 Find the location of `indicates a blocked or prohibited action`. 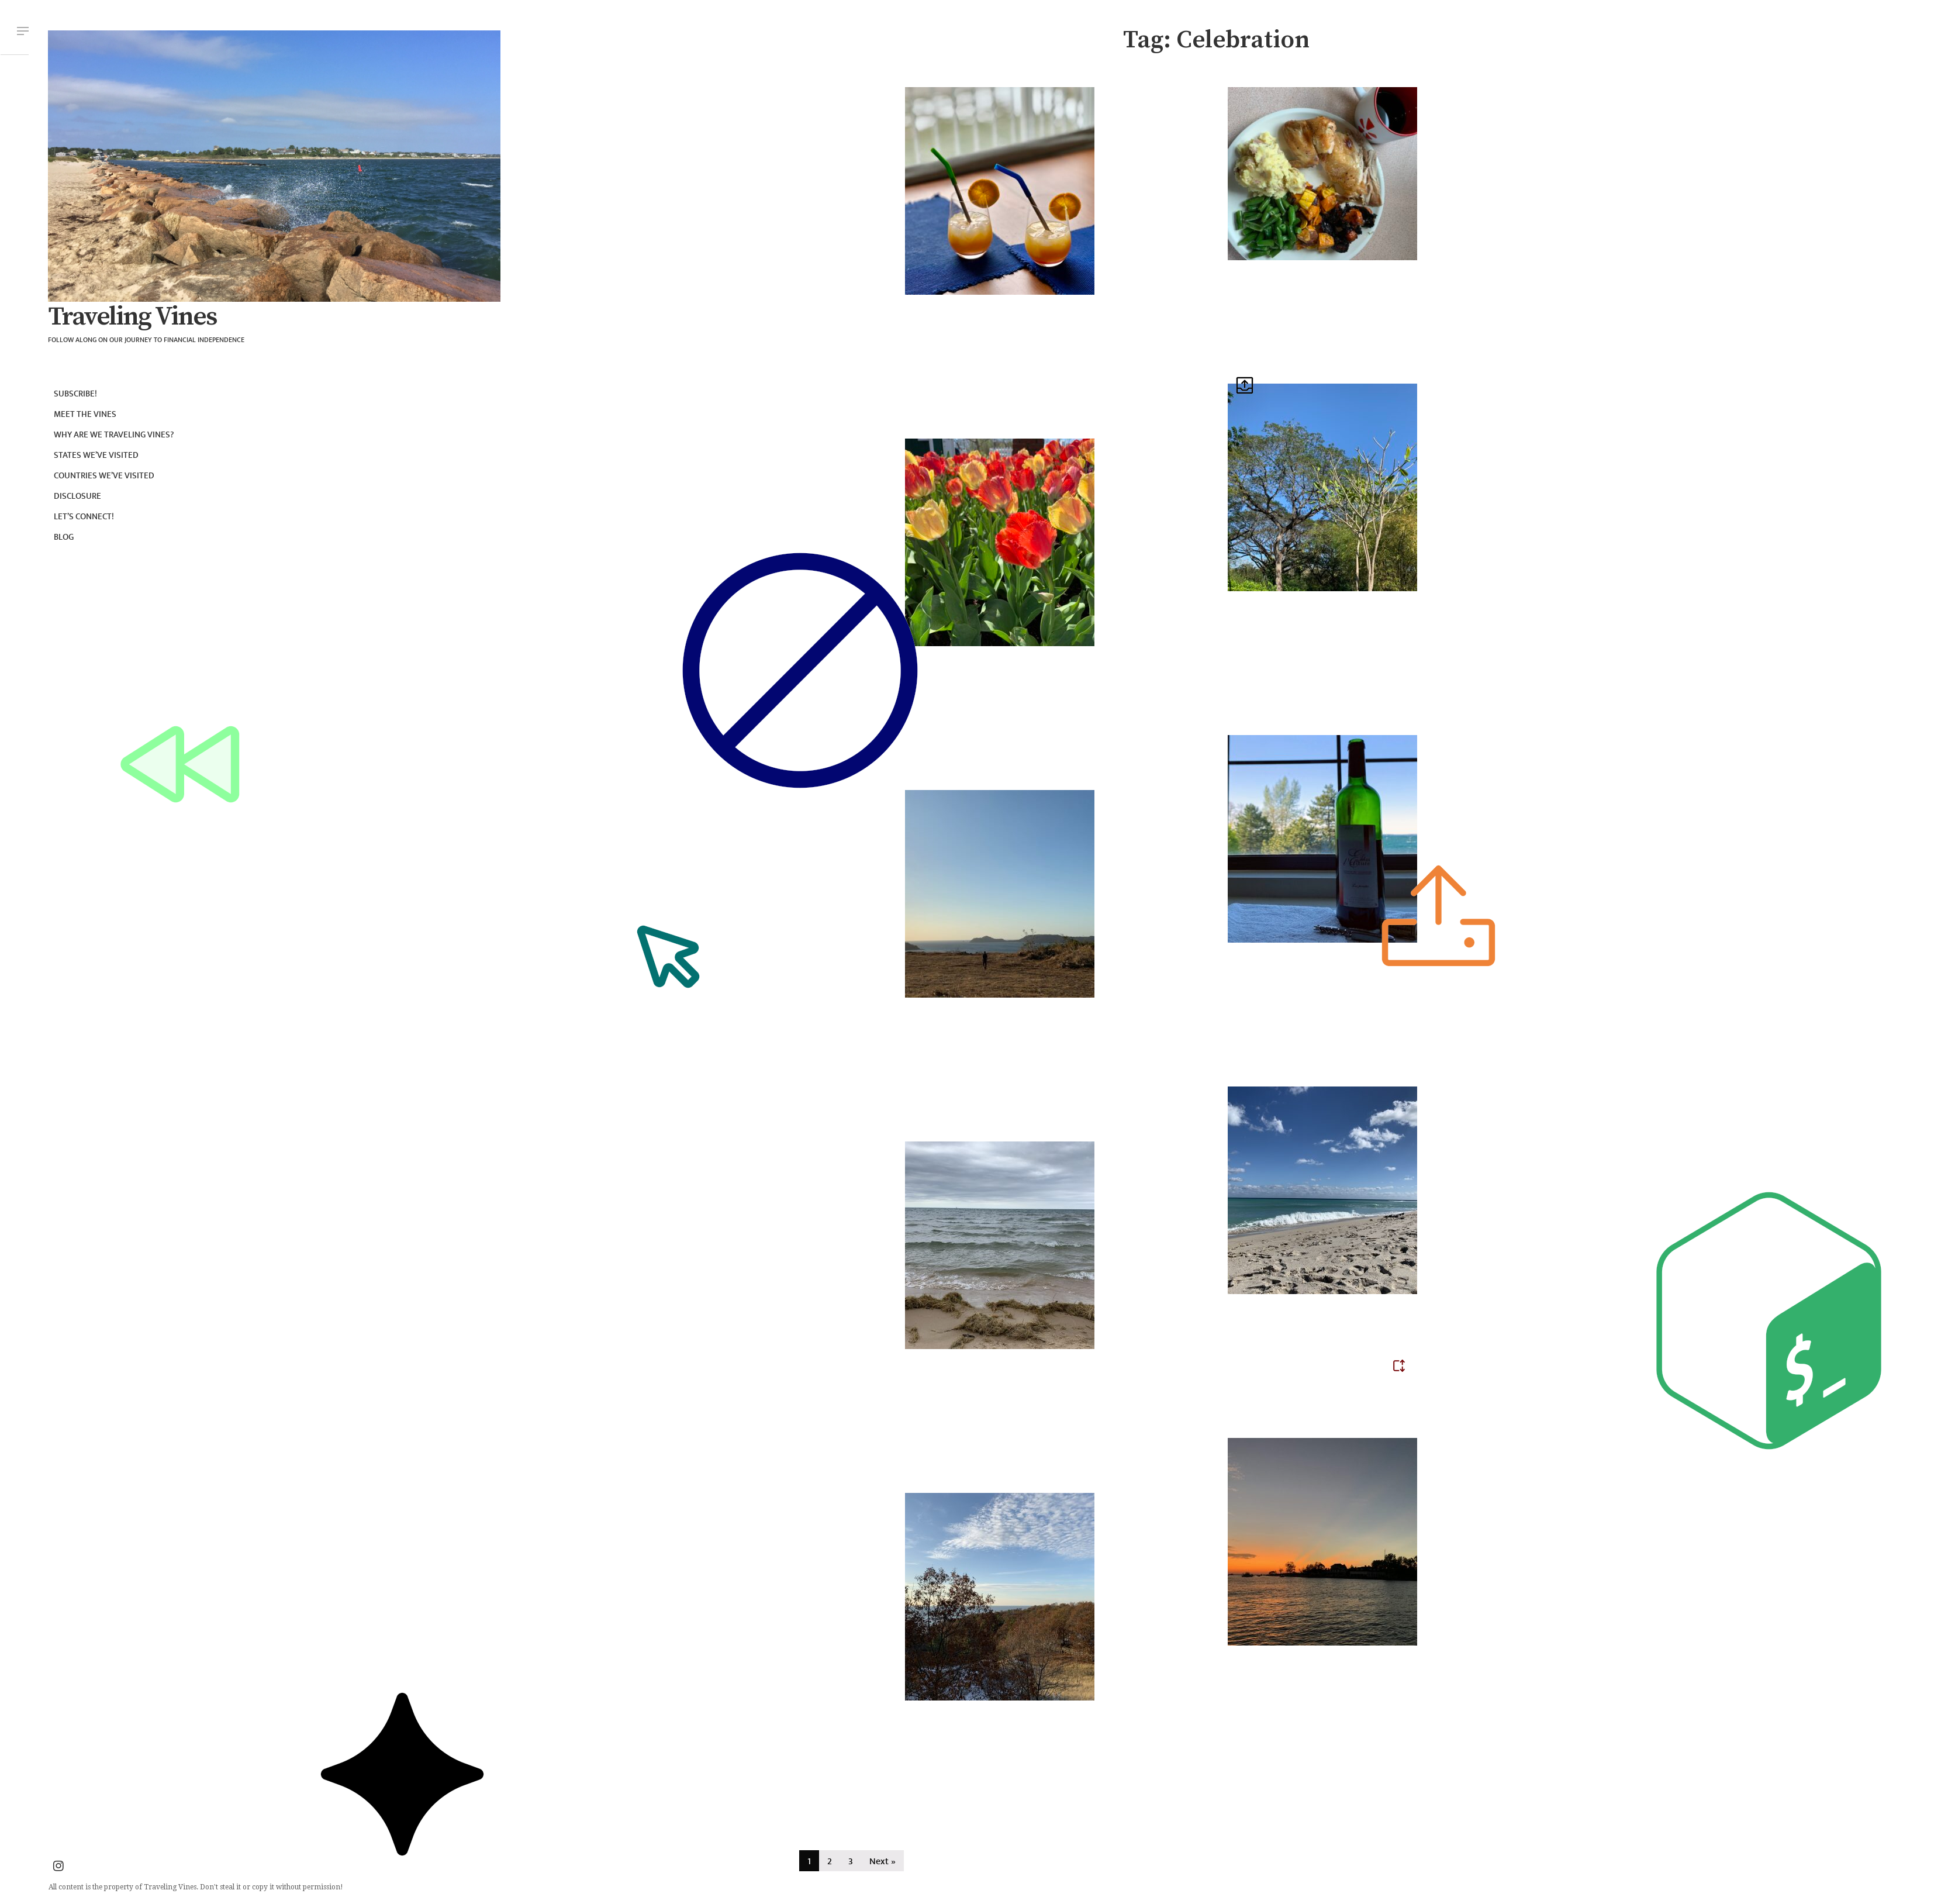

indicates a blocked or prohibited action is located at coordinates (800, 670).